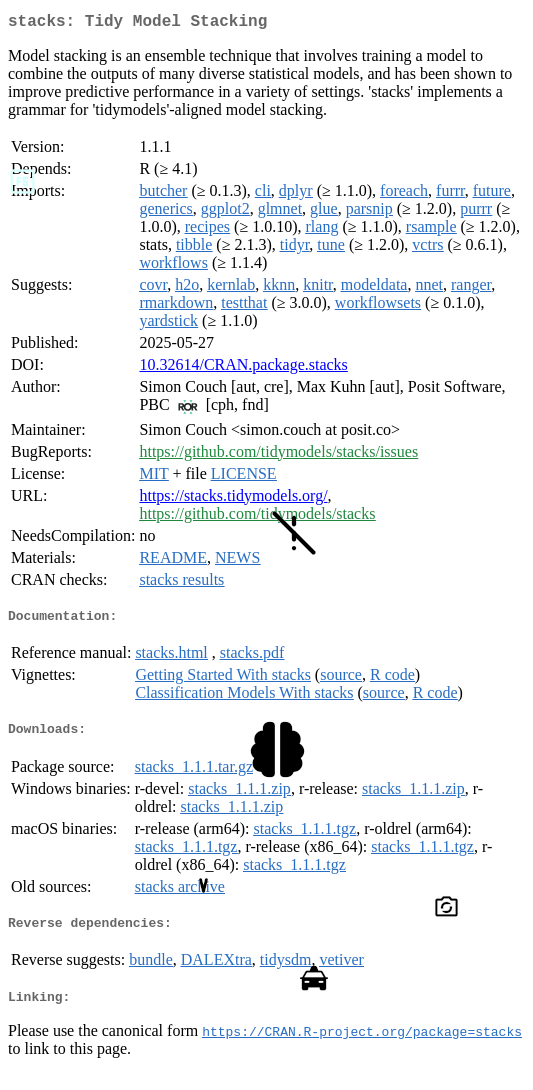  Describe the element at coordinates (277, 749) in the screenshot. I see `access AI or smart features` at that location.